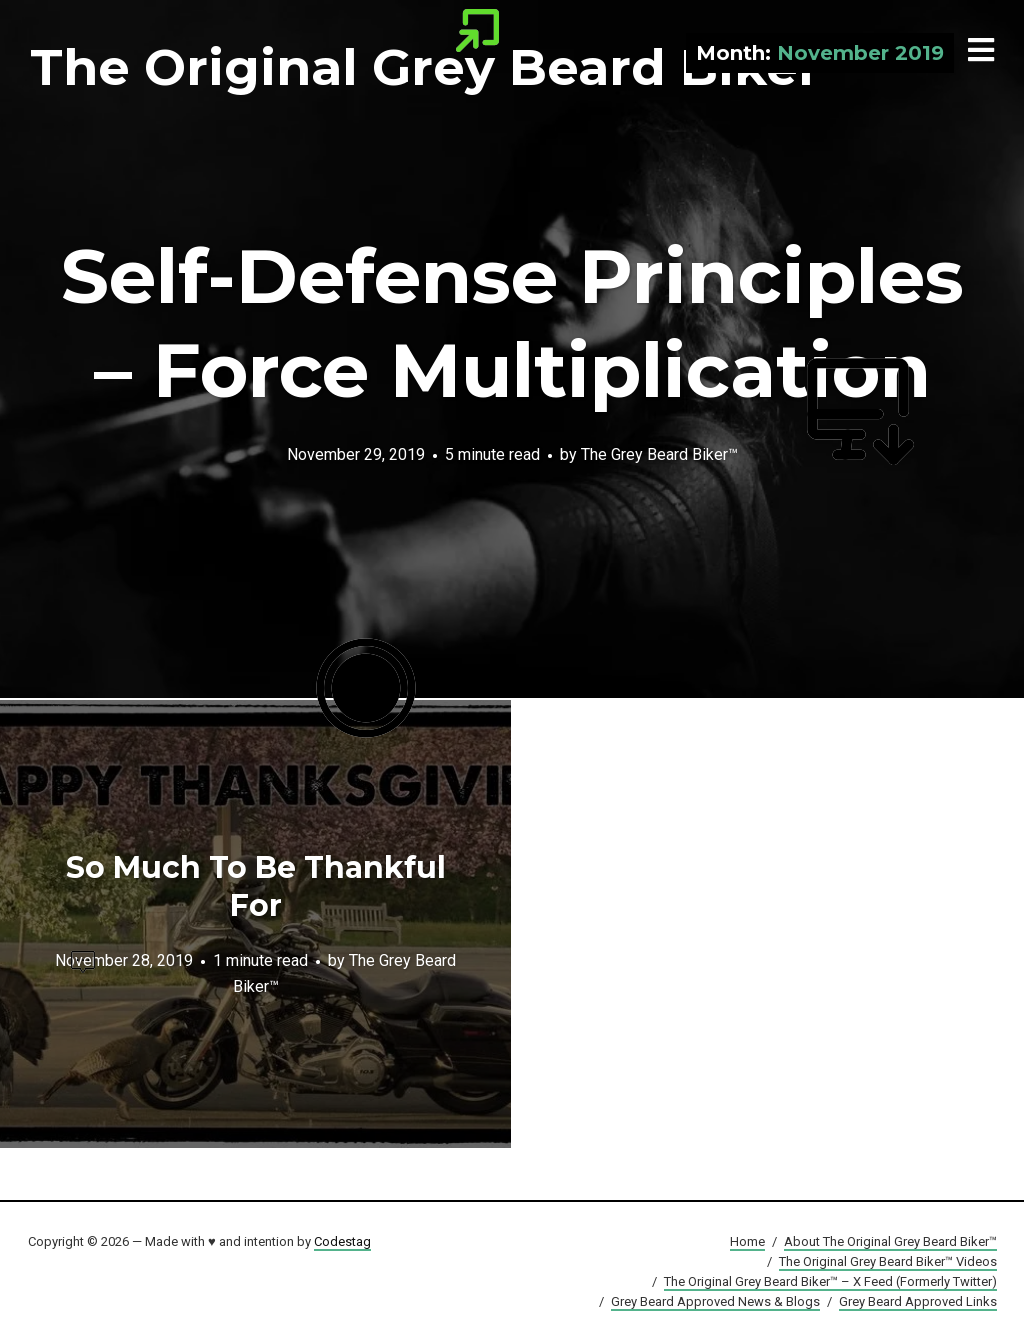 The width and height of the screenshot is (1024, 1343). Describe the element at coordinates (858, 409) in the screenshot. I see `download to desktop computer` at that location.